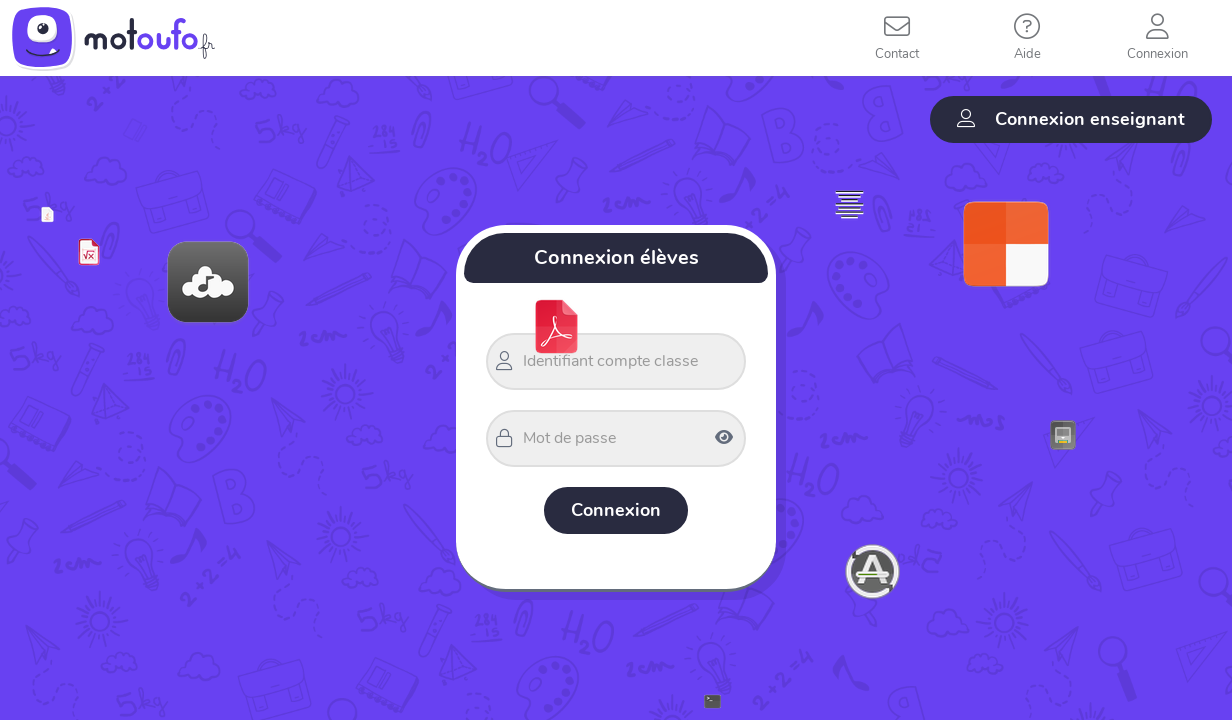 The height and width of the screenshot is (720, 1232). I want to click on open puddletag audio tag editor, so click(208, 282).